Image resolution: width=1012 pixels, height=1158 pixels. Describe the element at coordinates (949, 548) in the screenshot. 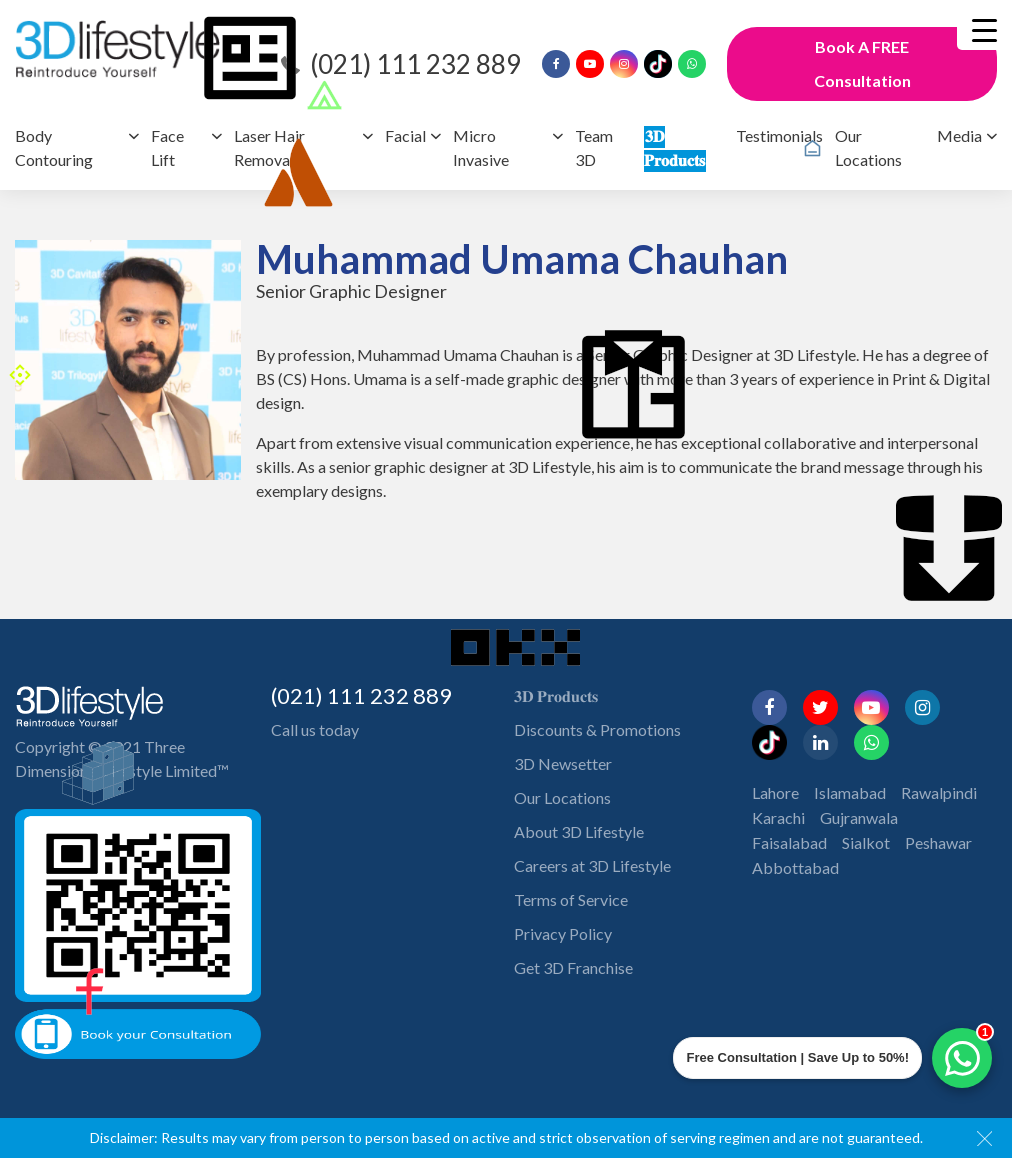

I see `open transmission torrent client` at that location.